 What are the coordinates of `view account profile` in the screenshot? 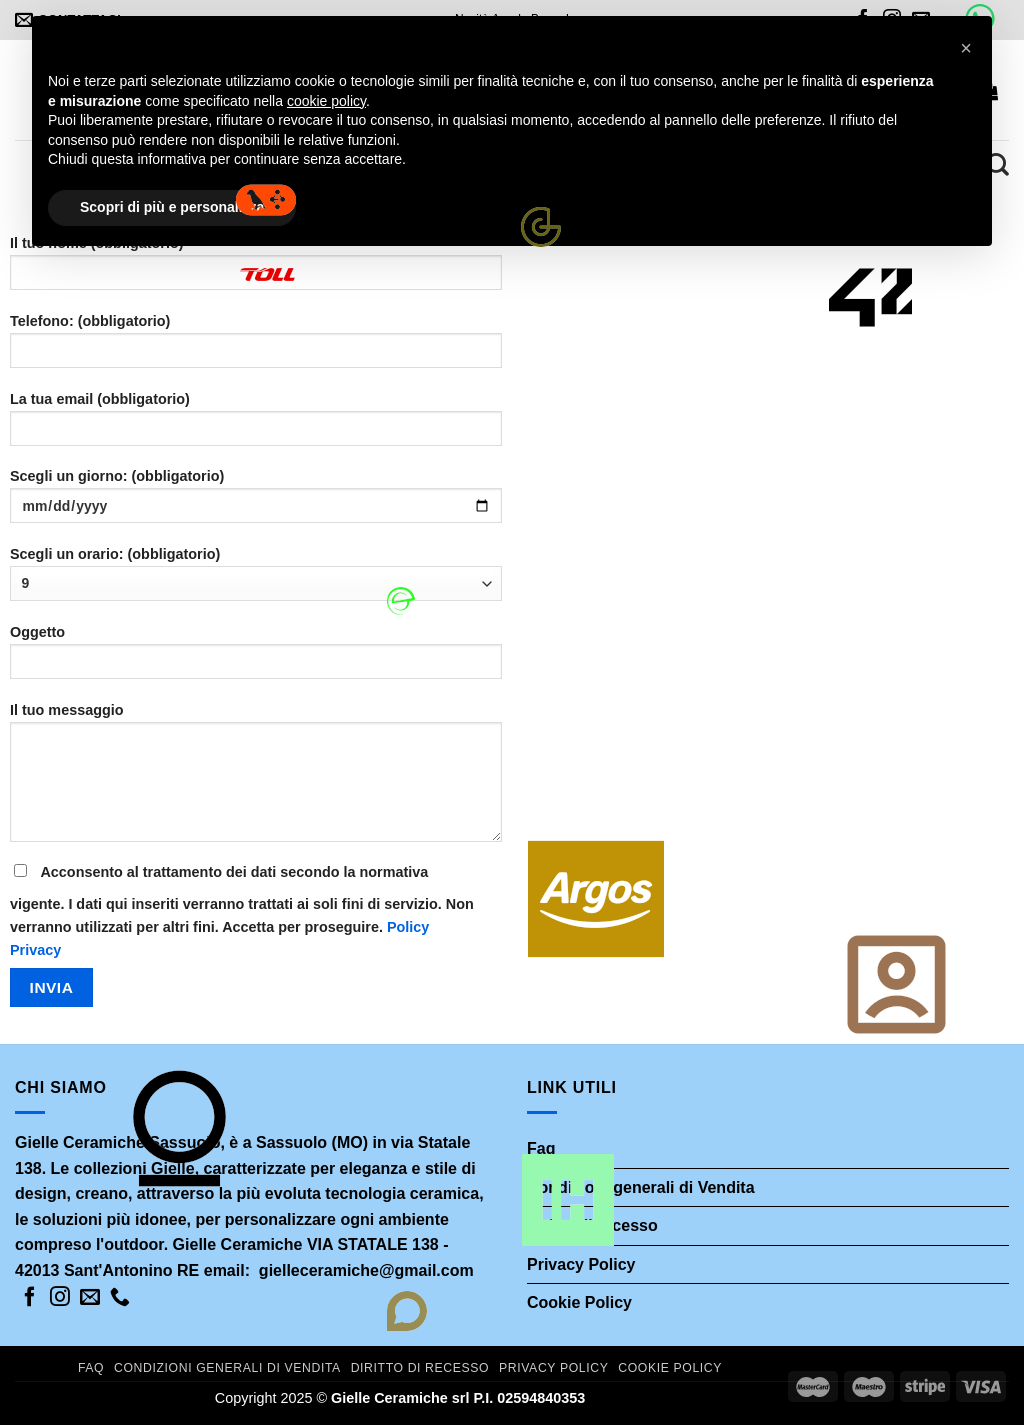 It's located at (896, 984).